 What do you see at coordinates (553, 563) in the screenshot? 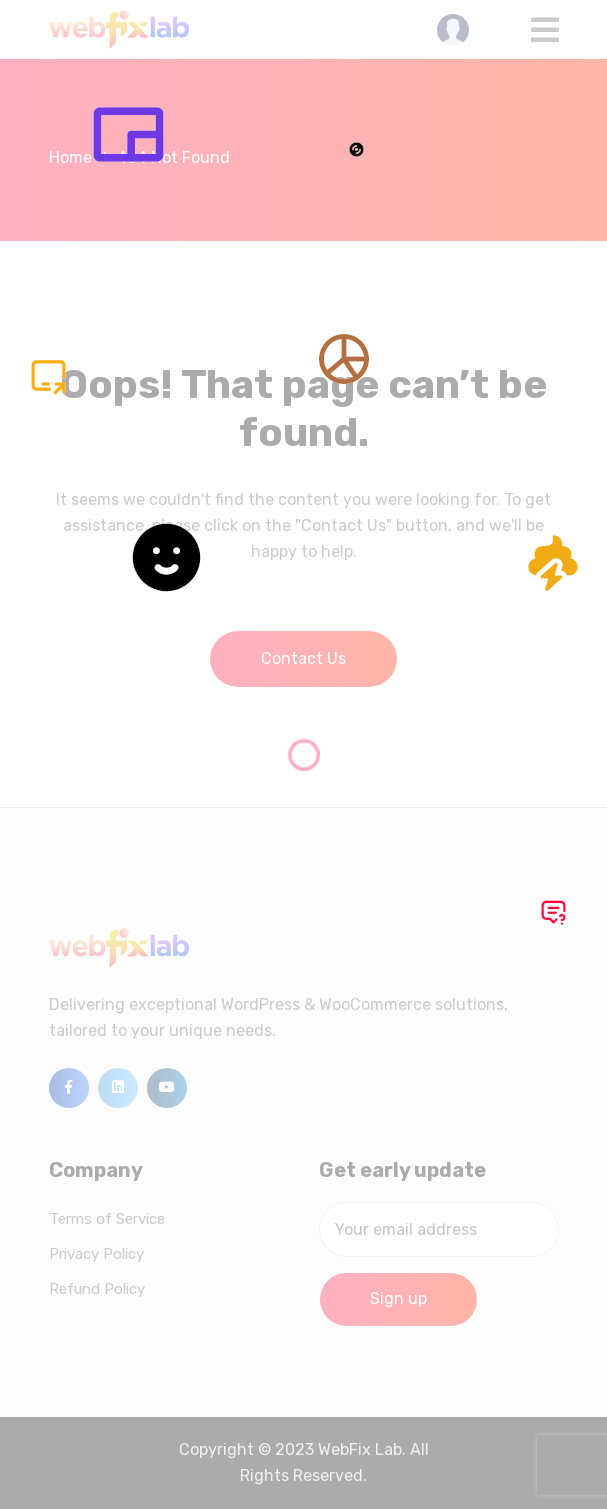
I see `indicates something went wrong or an error occurred` at bounding box center [553, 563].